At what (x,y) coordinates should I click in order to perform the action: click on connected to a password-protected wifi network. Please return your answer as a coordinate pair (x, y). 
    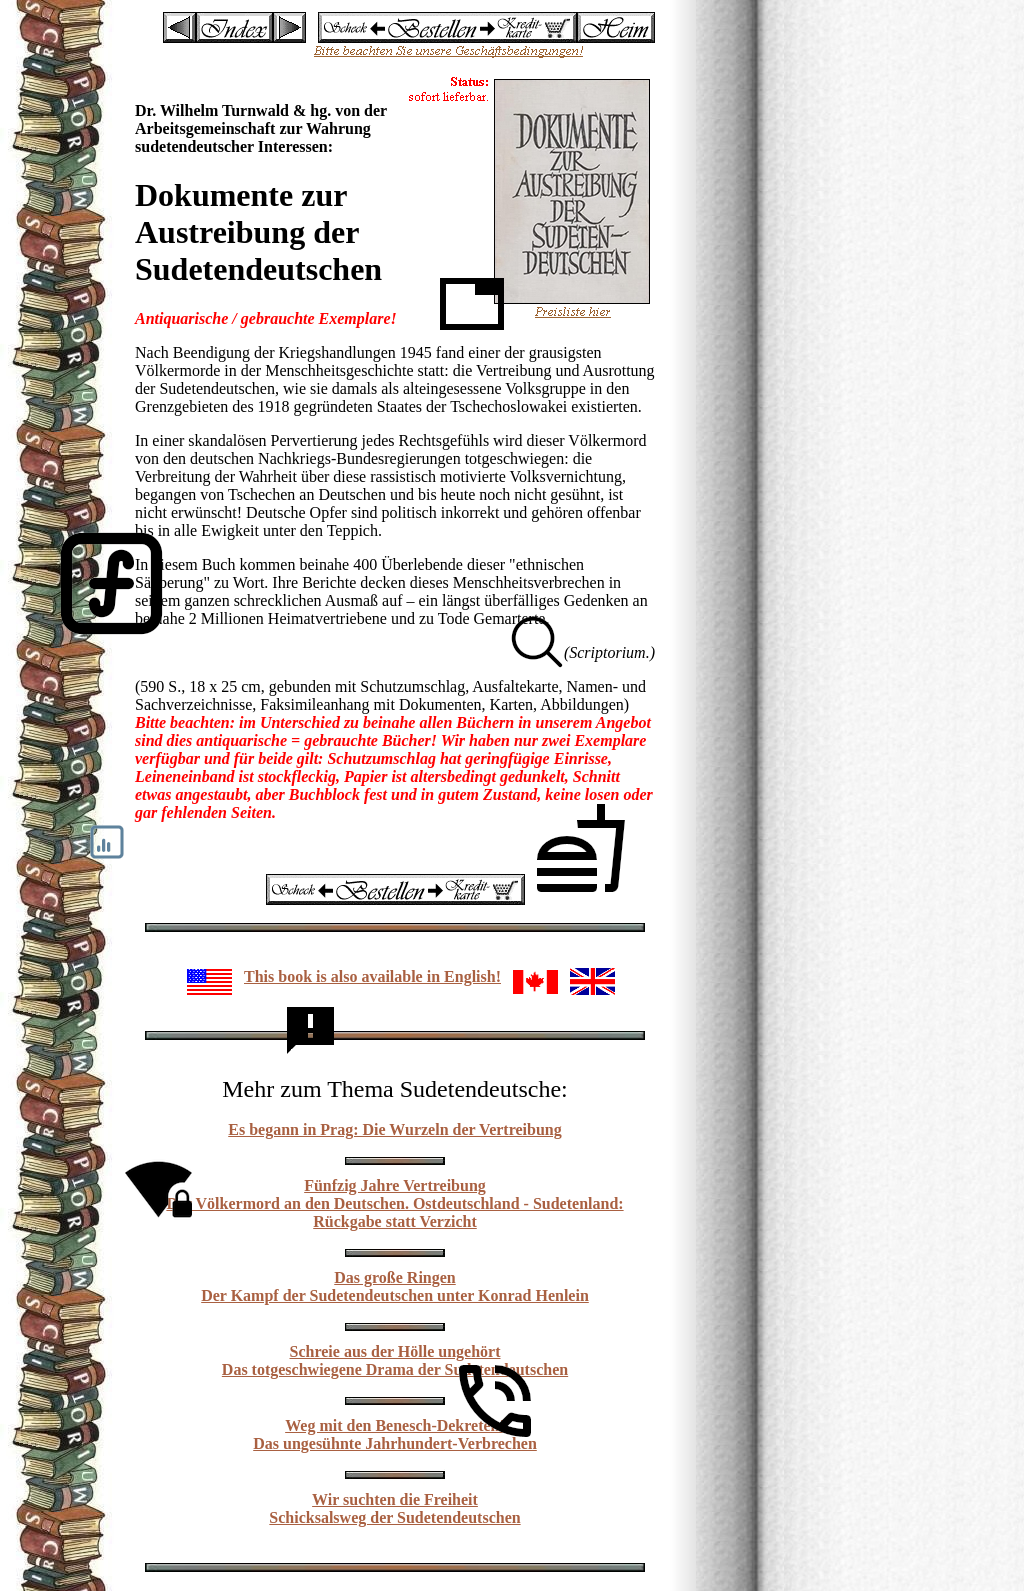
    Looking at the image, I should click on (158, 1189).